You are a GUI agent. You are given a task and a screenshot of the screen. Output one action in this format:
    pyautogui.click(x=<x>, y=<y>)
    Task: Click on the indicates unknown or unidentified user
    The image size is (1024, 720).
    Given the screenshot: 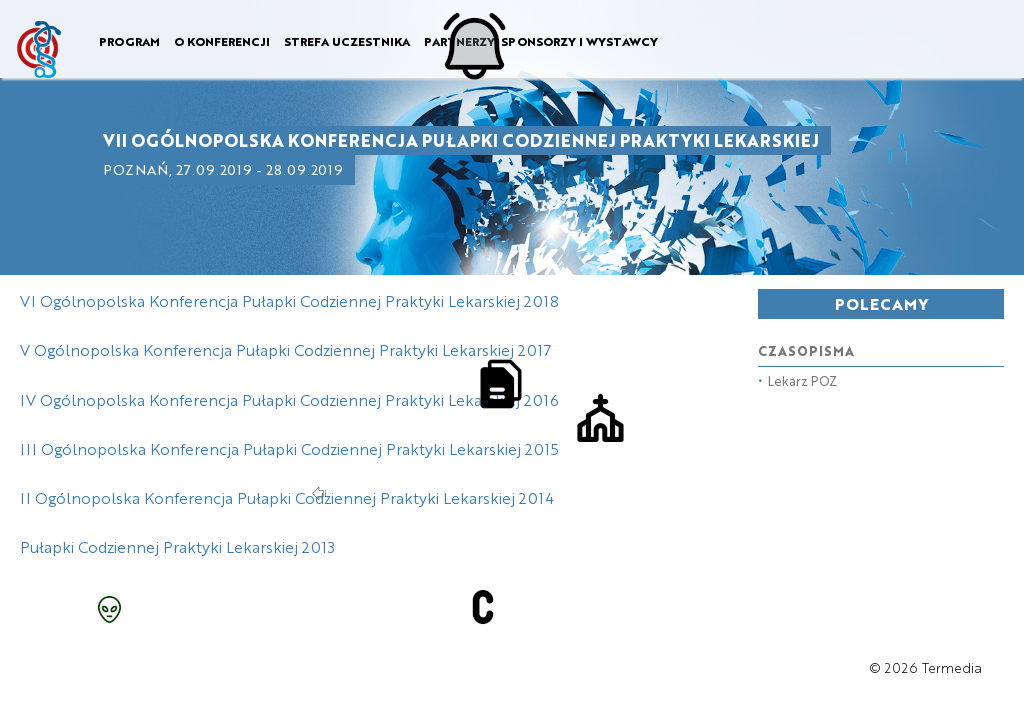 What is the action you would take?
    pyautogui.click(x=109, y=609)
    